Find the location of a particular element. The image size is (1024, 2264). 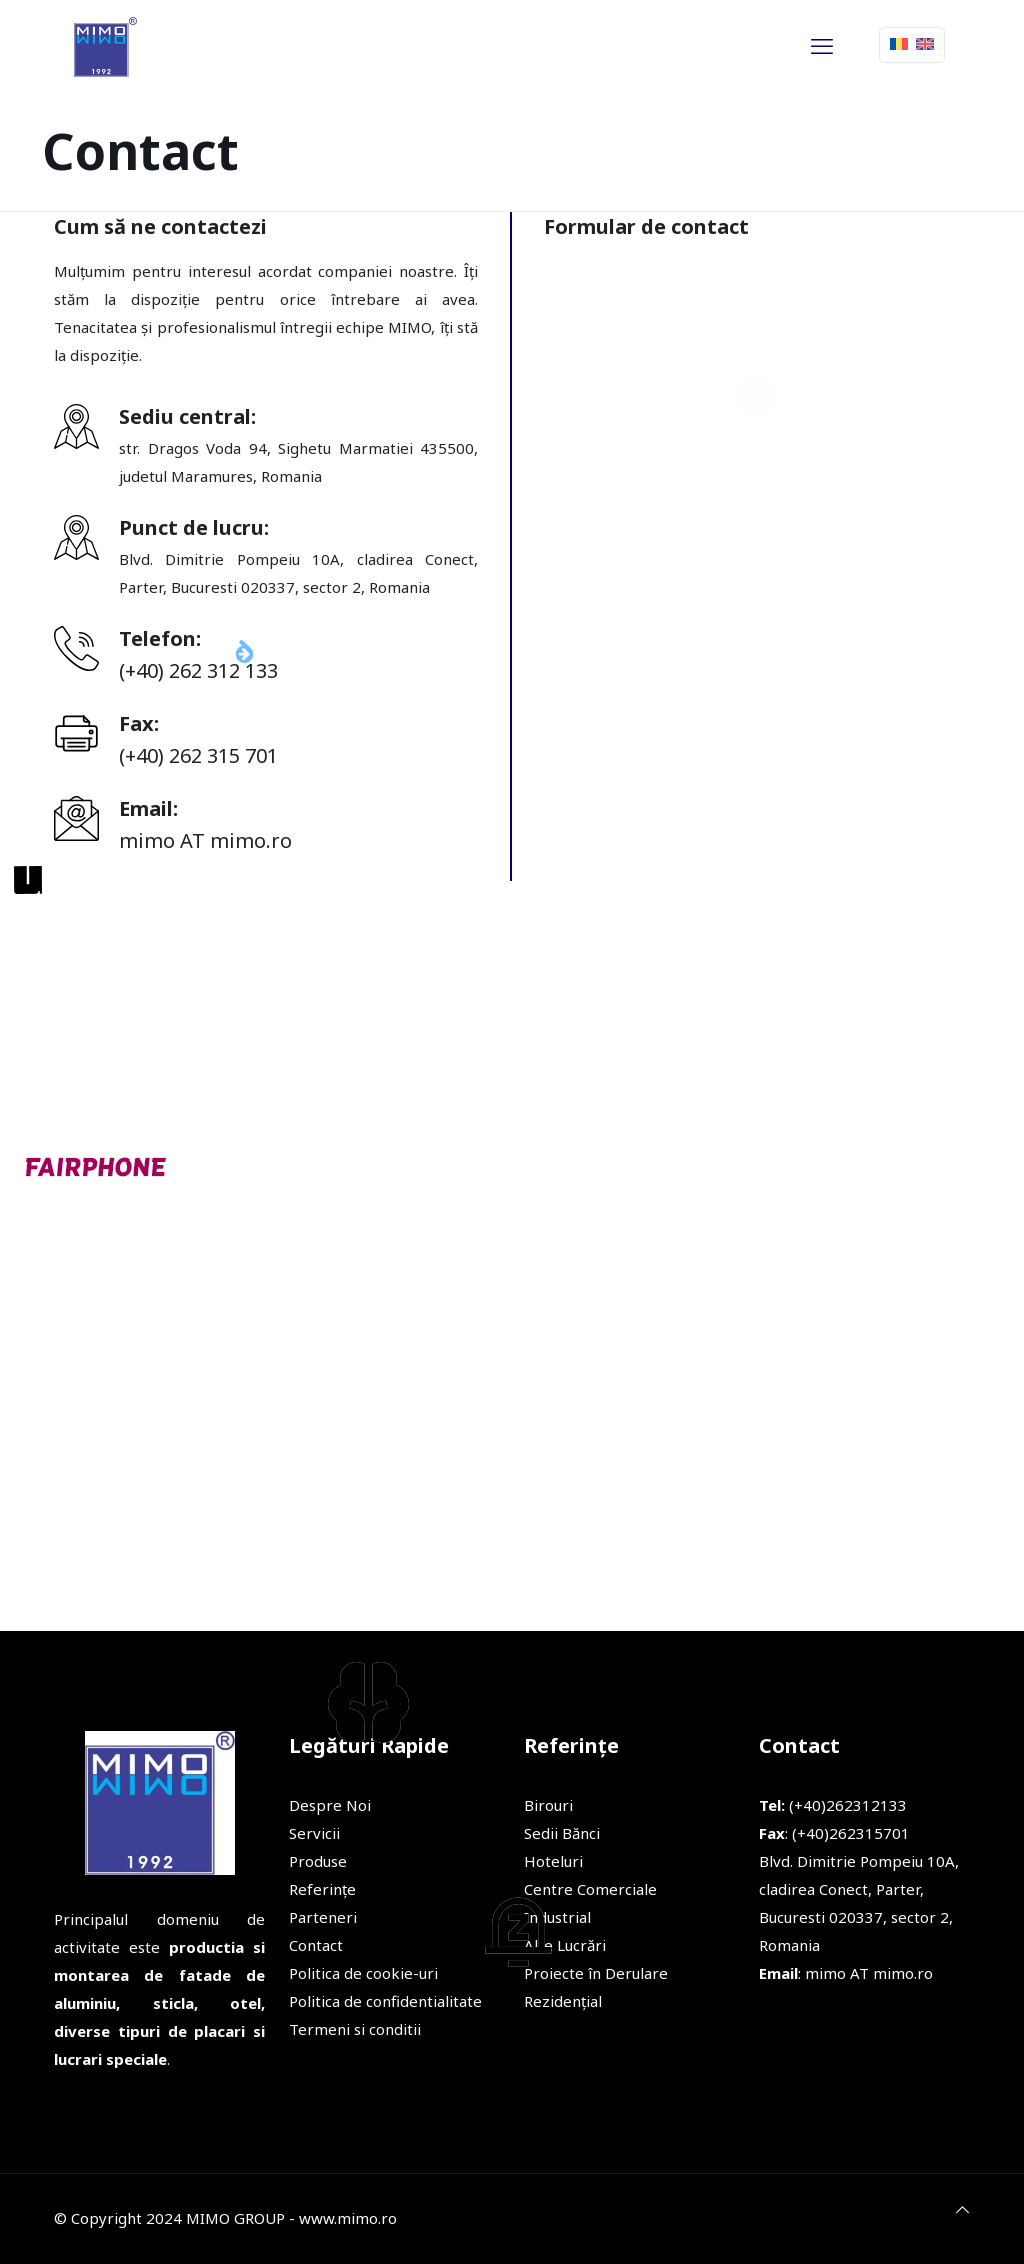

doctrine PHP database library logo is located at coordinates (244, 651).